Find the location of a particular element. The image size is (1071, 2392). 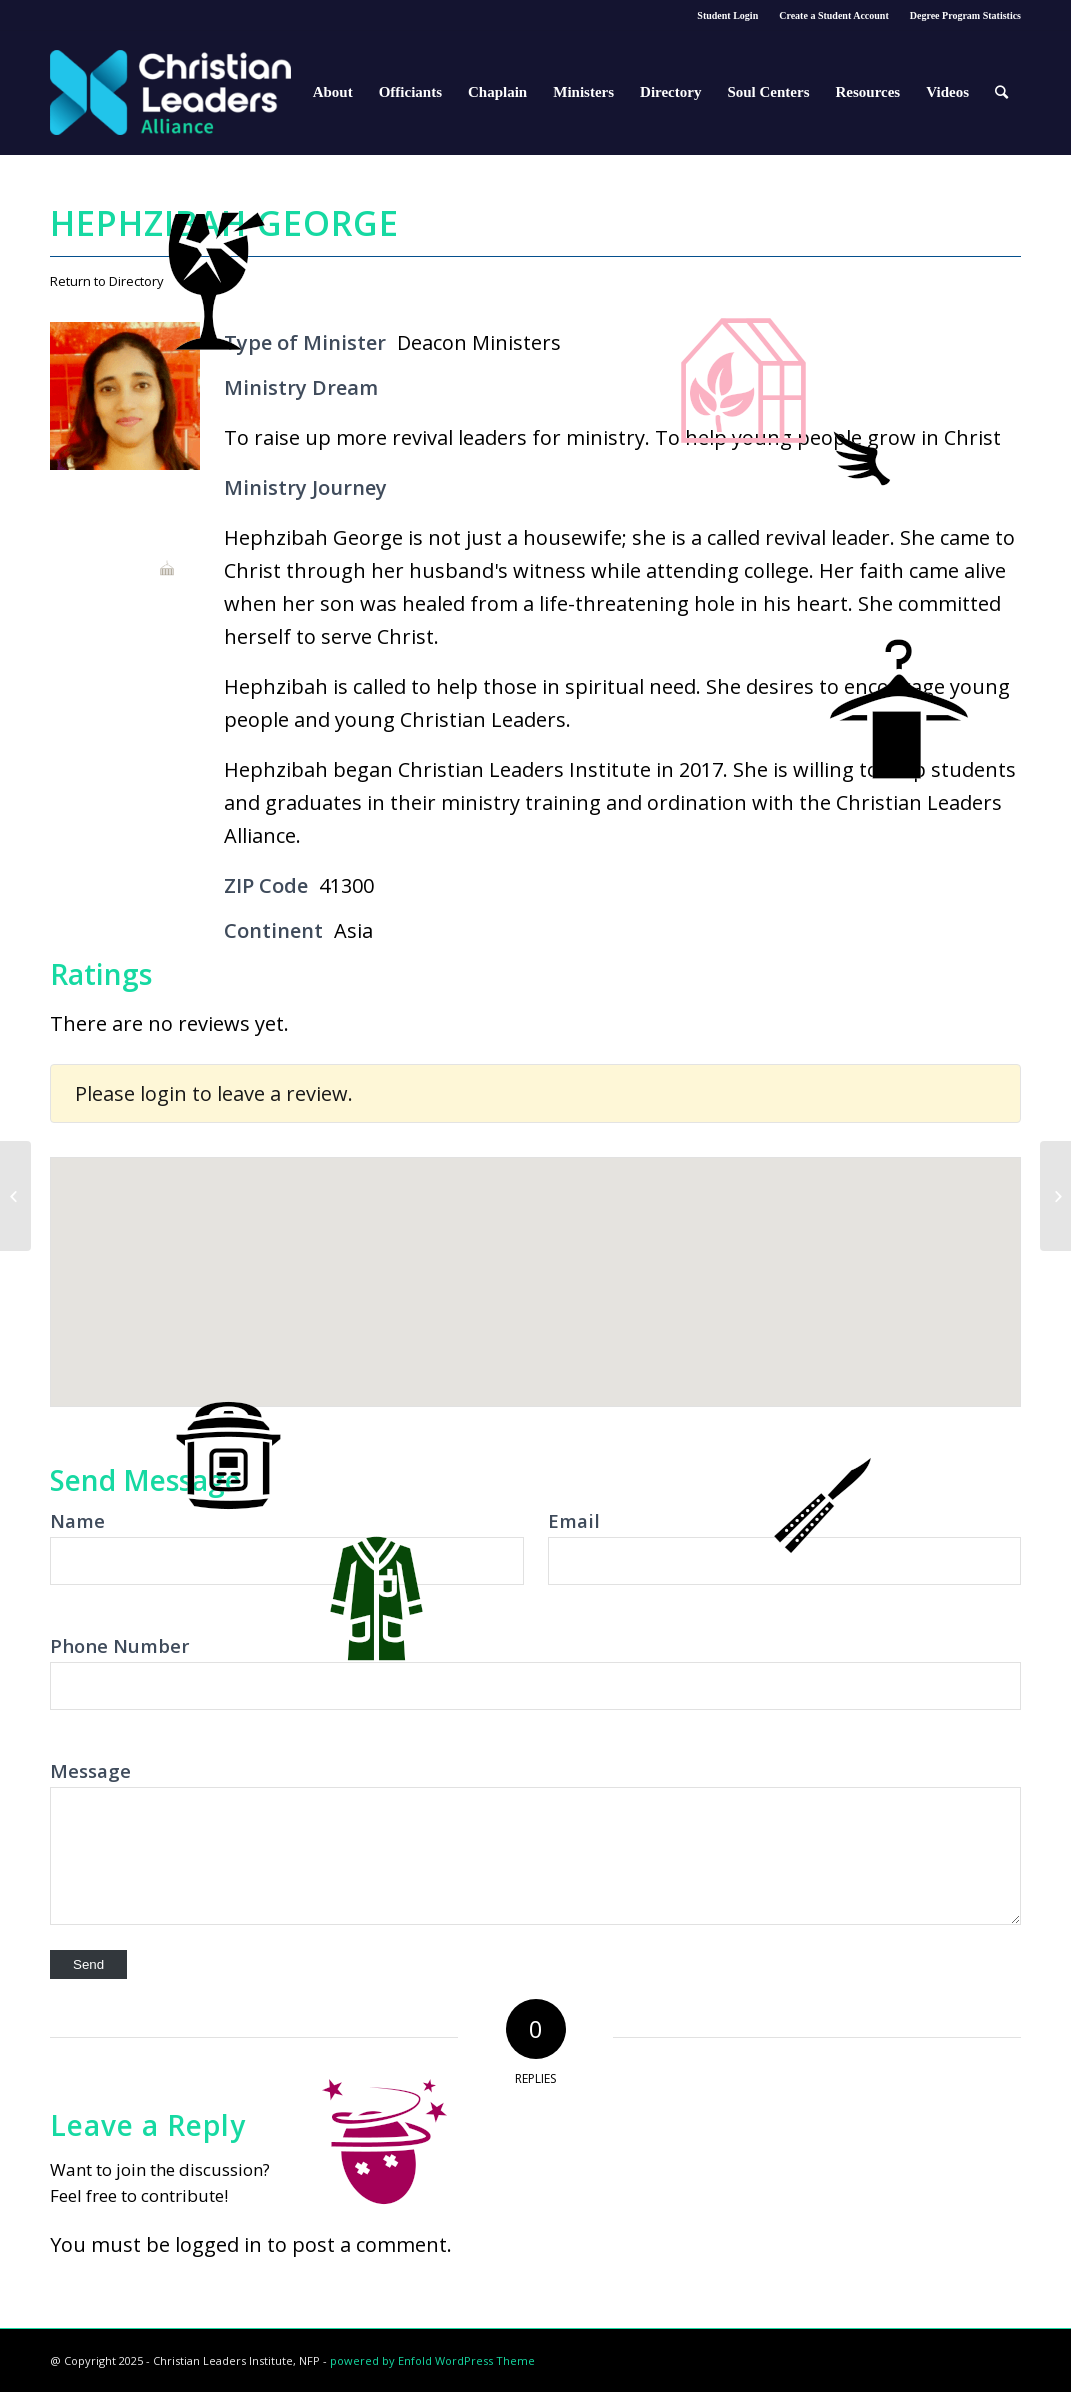

indicates fragile item or breakable content is located at coordinates (206, 281).